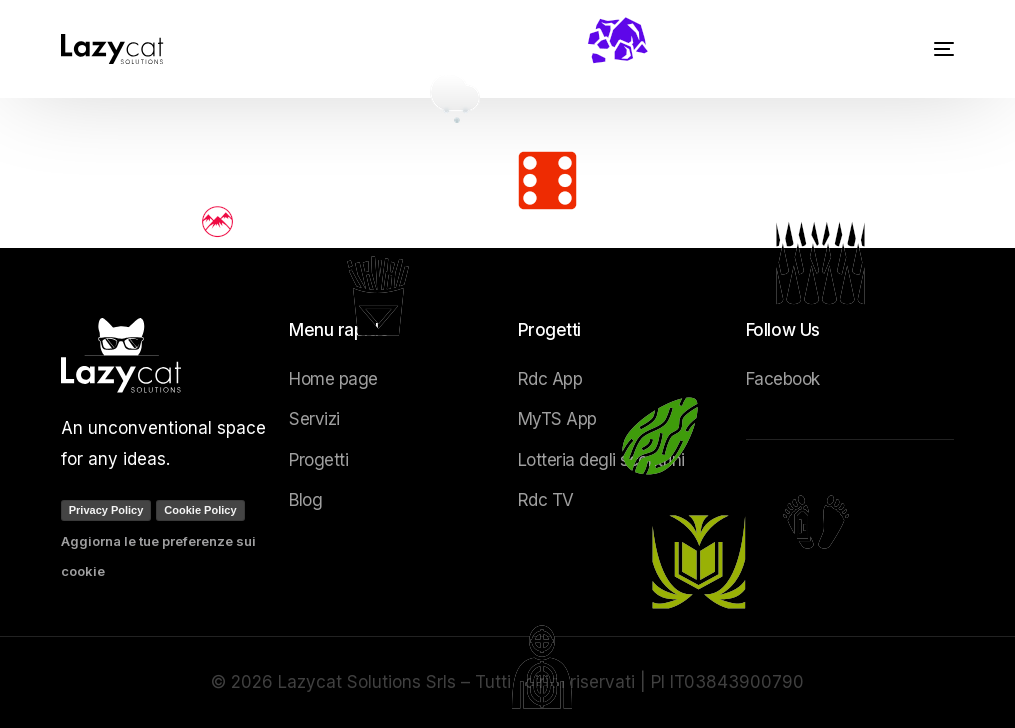  What do you see at coordinates (816, 522) in the screenshot?
I see `indicates deceased character or death state` at bounding box center [816, 522].